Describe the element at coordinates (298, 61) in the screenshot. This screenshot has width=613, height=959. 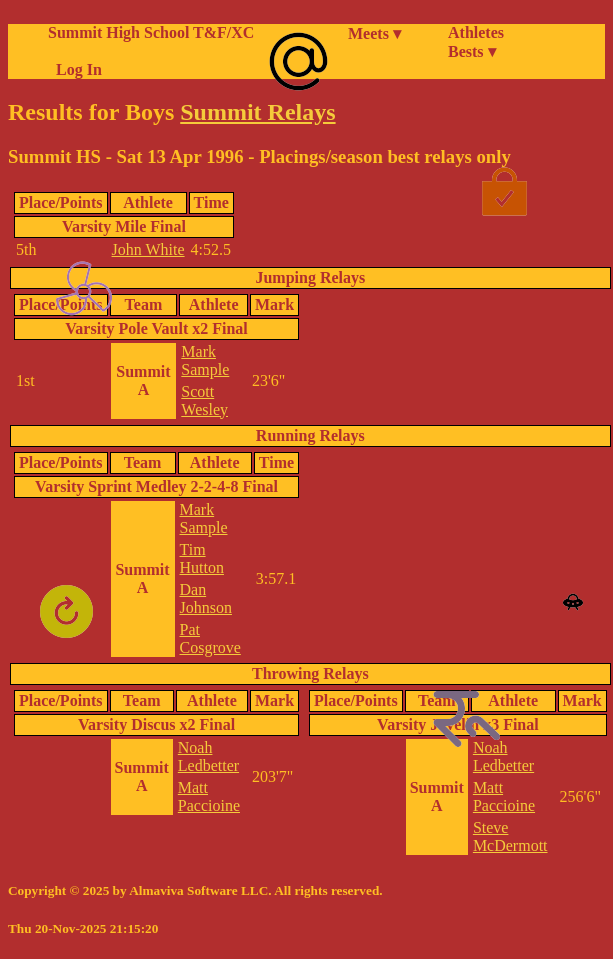
I see `mention a user or tag someone` at that location.